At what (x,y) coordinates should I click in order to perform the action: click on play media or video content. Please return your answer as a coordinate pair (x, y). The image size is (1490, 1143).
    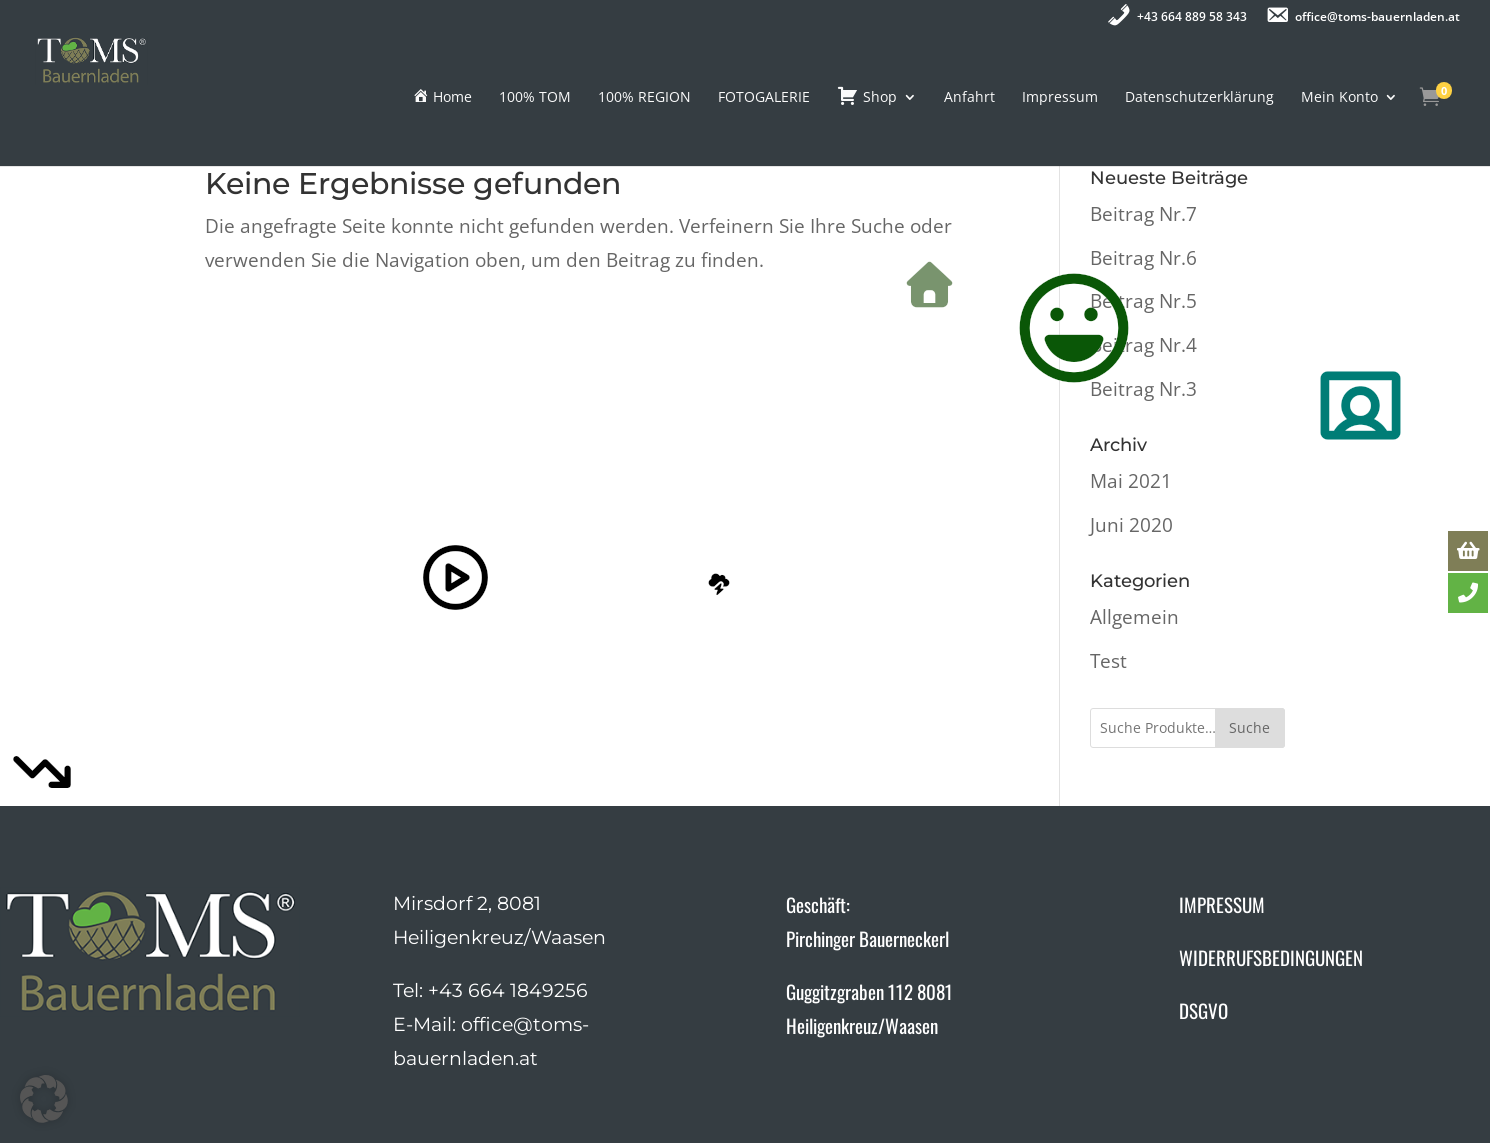
    Looking at the image, I should click on (455, 577).